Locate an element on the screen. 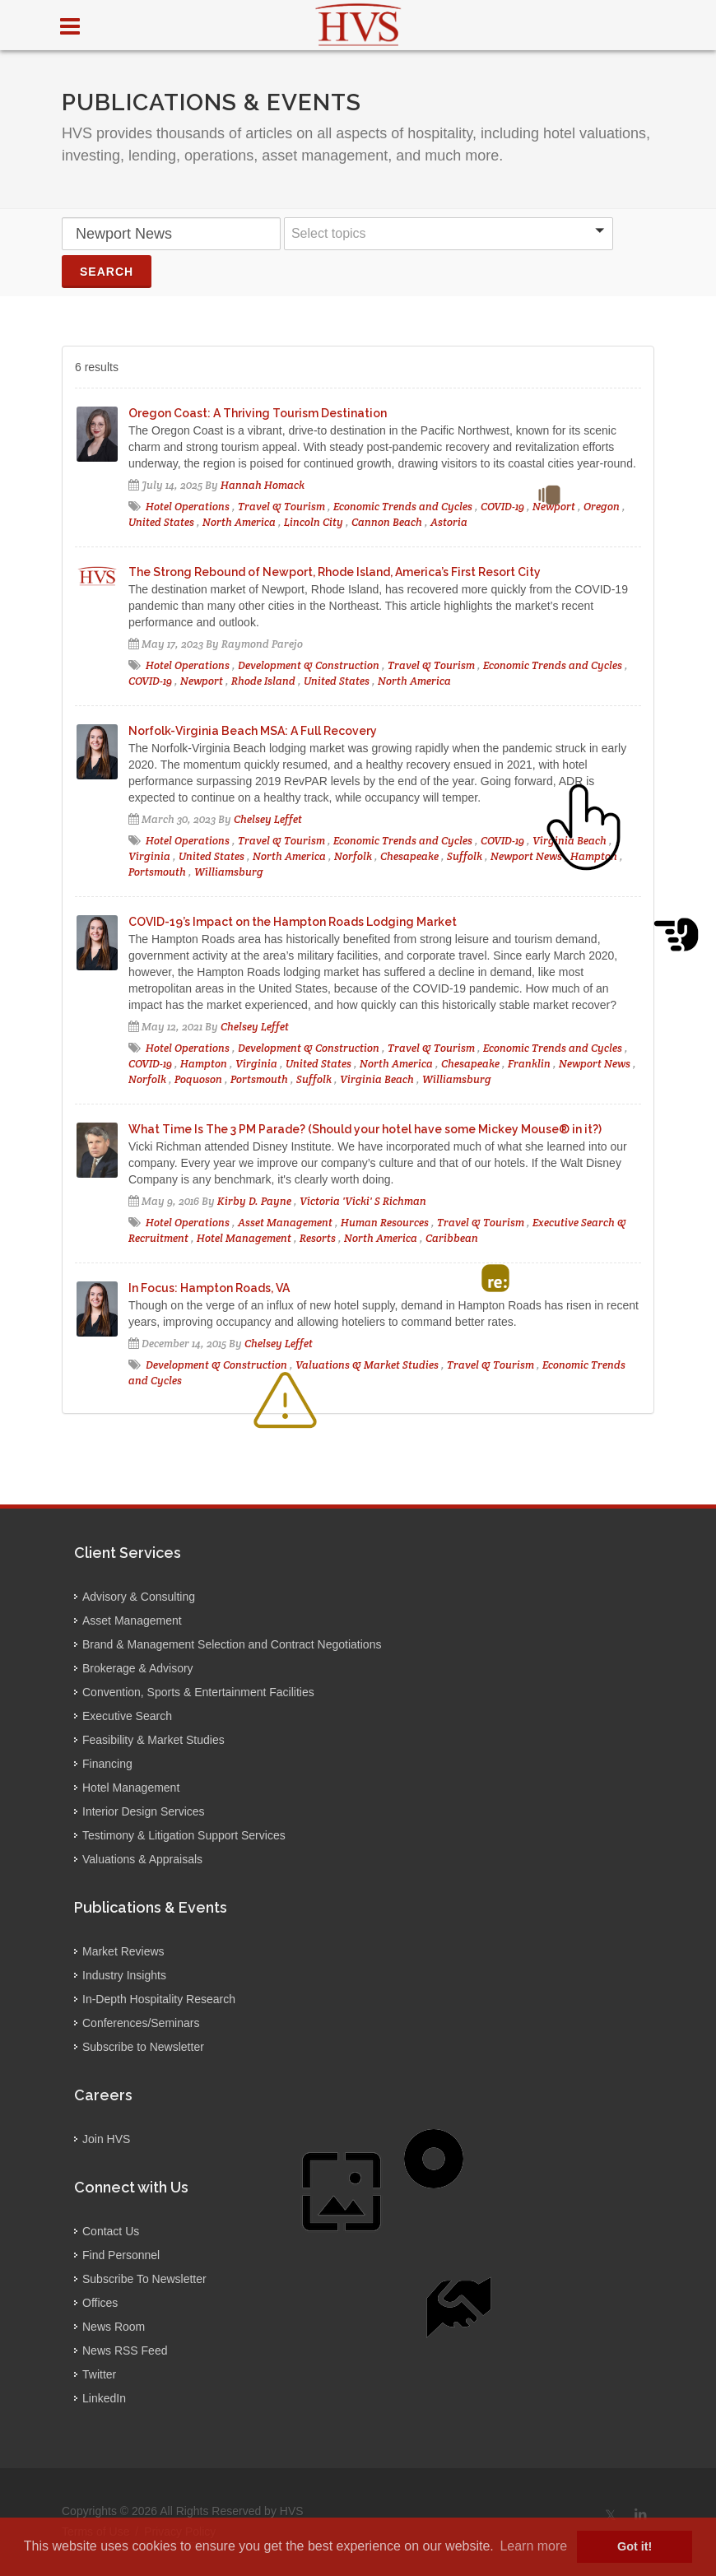  access help or support resources is located at coordinates (458, 2305).